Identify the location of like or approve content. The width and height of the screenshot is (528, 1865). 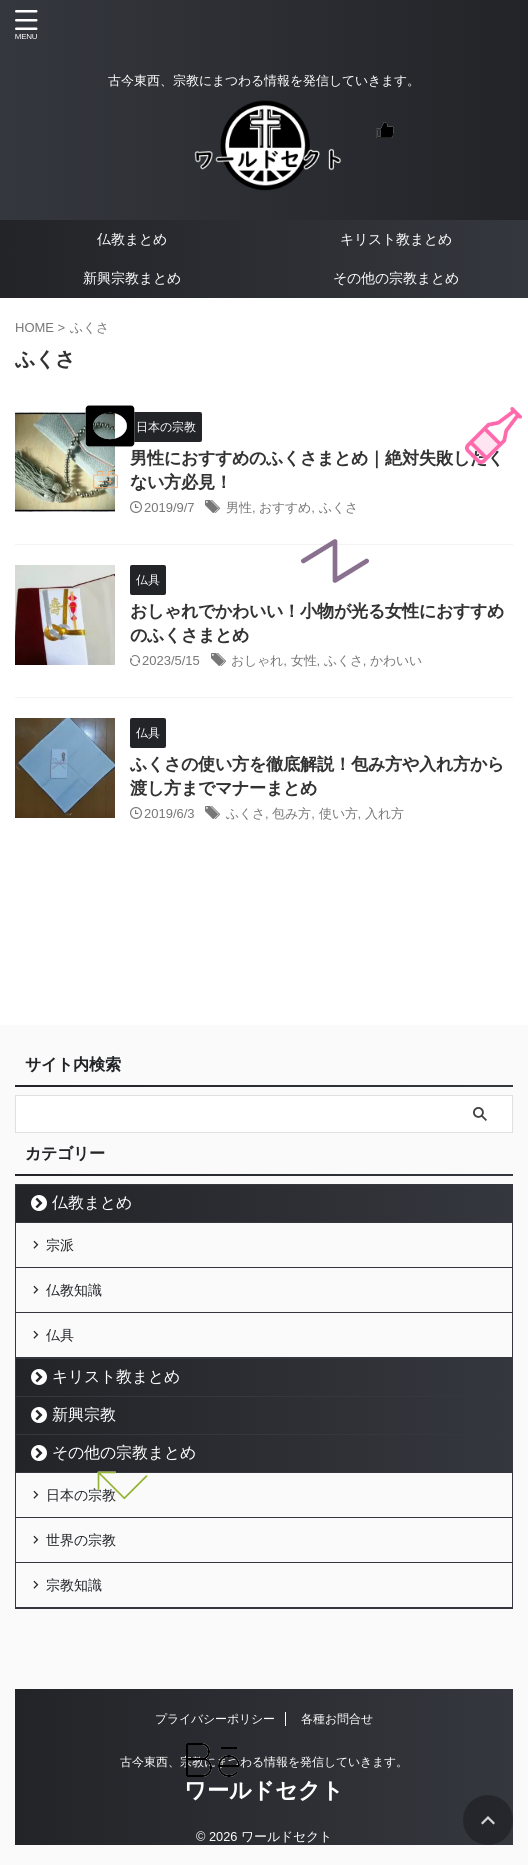
(385, 131).